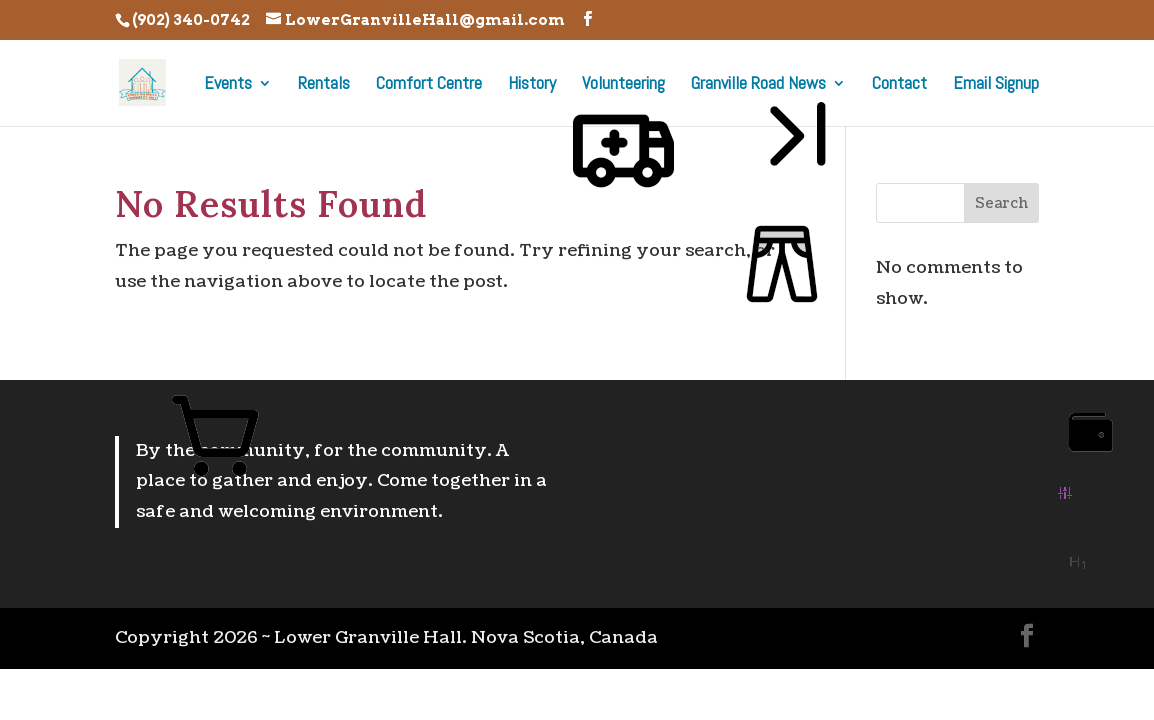 The height and width of the screenshot is (720, 1154). Describe the element at coordinates (1090, 434) in the screenshot. I see `access your wallet or payment methods` at that location.